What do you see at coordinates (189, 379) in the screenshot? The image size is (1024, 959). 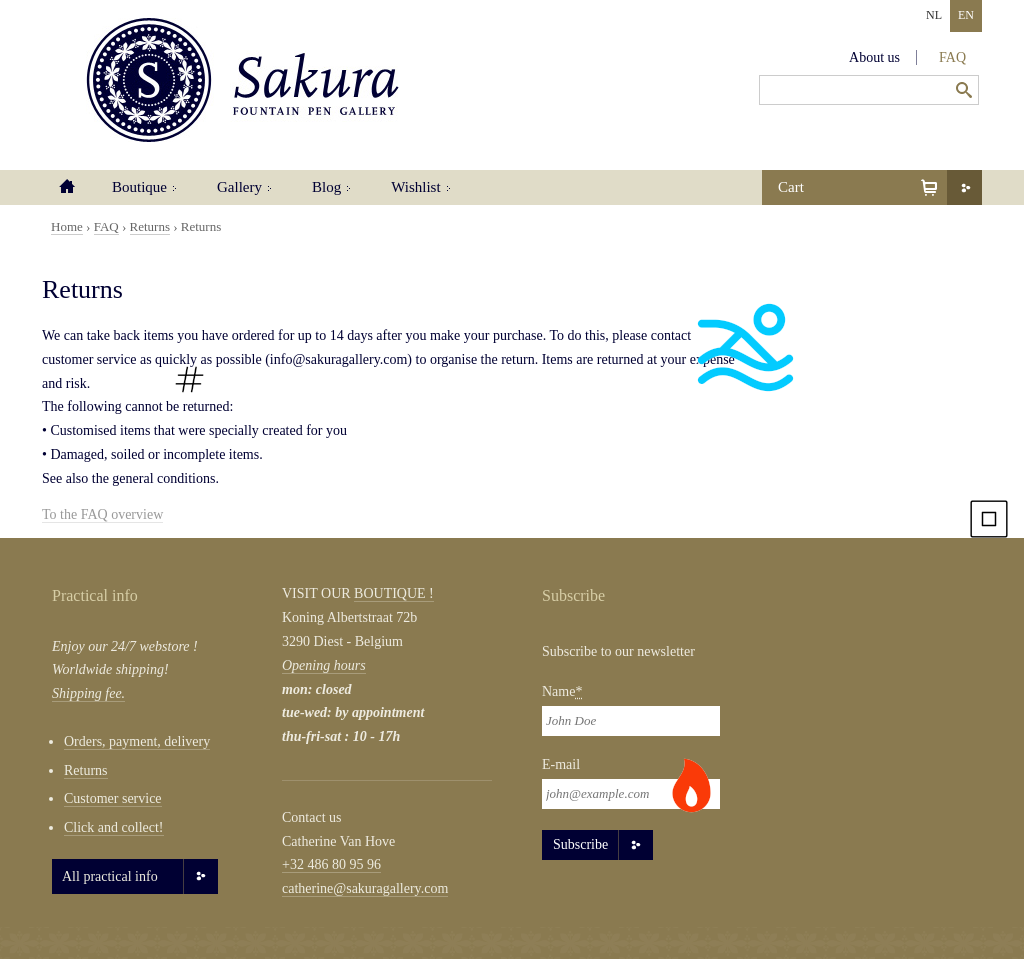 I see `view or browse hashtags` at bounding box center [189, 379].